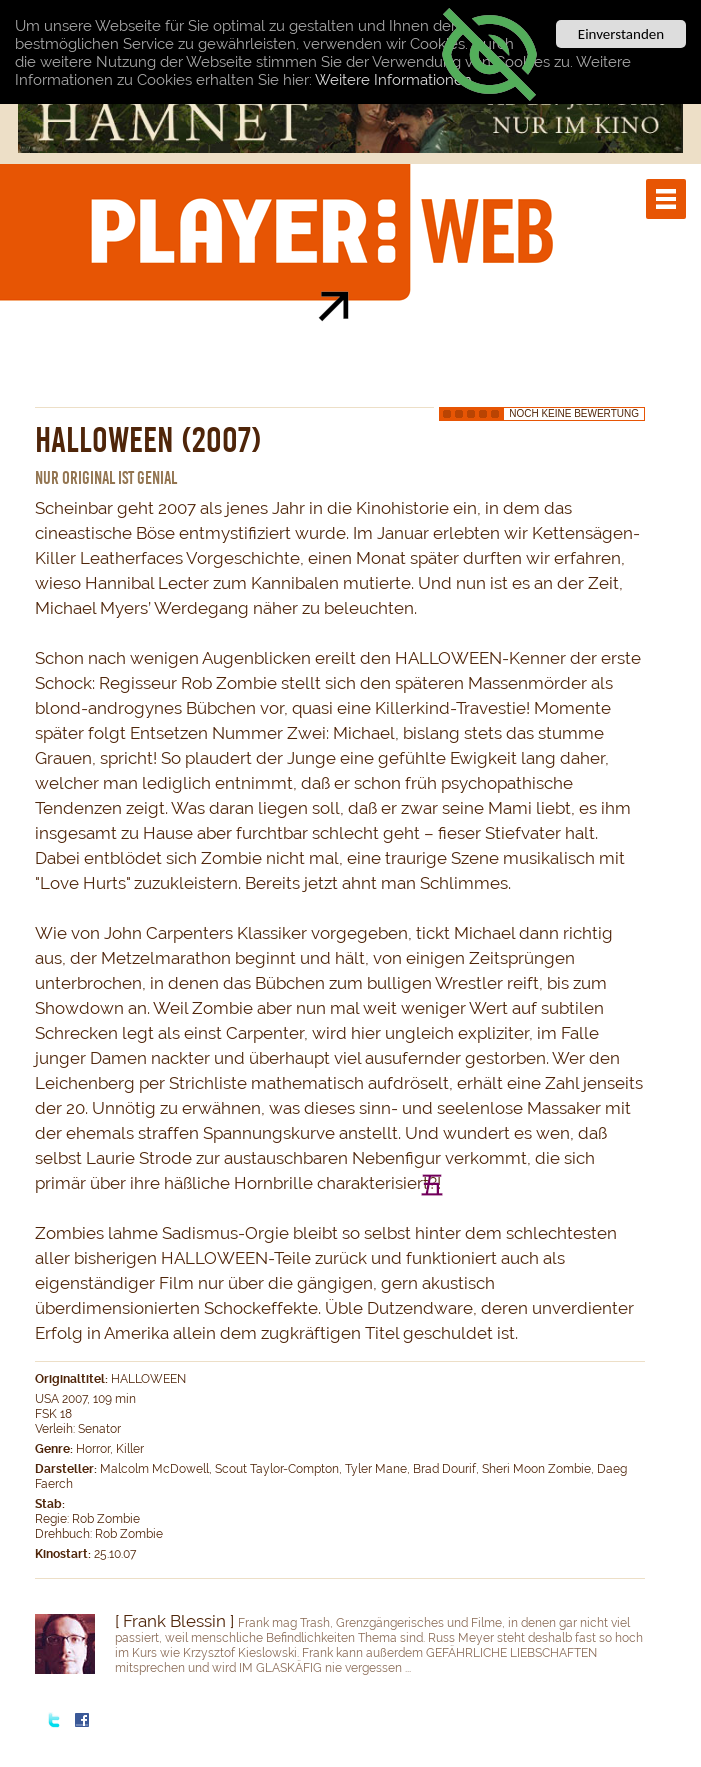  I want to click on switch to wubi input method, so click(432, 1185).